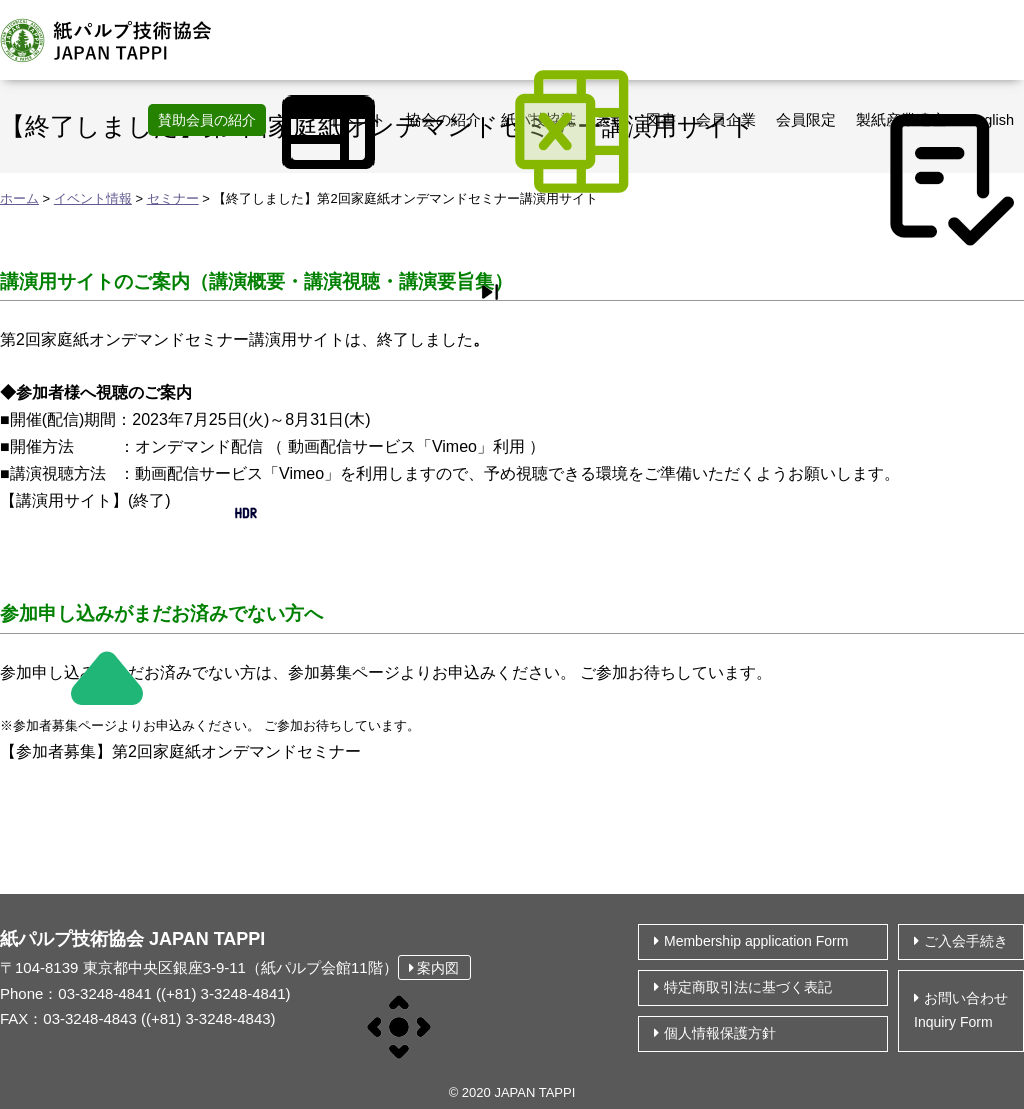 Image resolution: width=1024 pixels, height=1109 pixels. Describe the element at coordinates (107, 681) in the screenshot. I see `scroll to top of page` at that location.